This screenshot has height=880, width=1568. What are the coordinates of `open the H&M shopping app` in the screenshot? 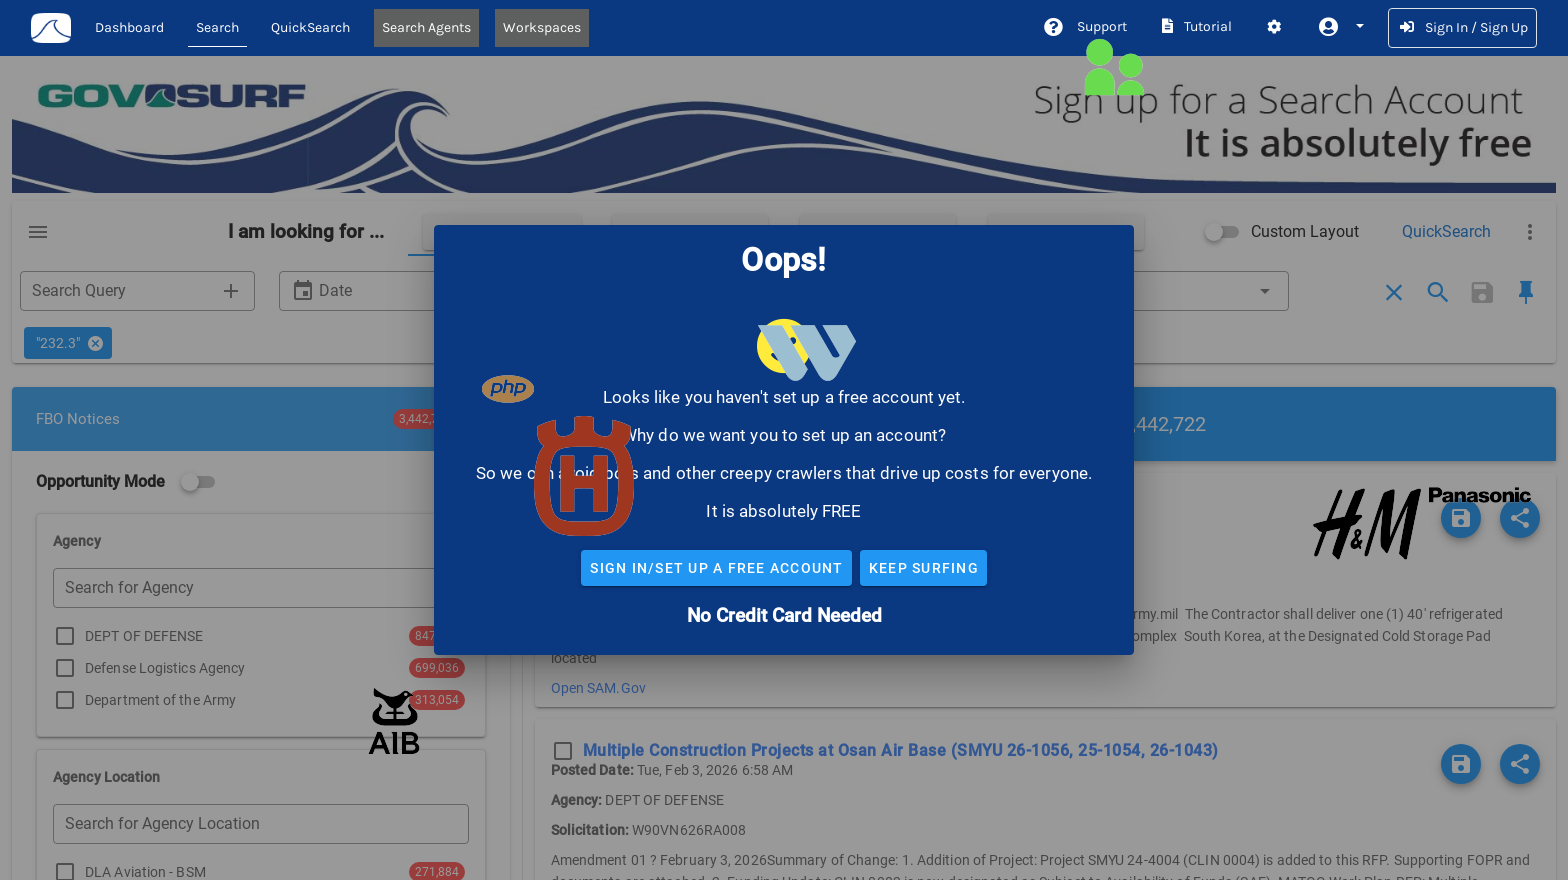 It's located at (1367, 524).